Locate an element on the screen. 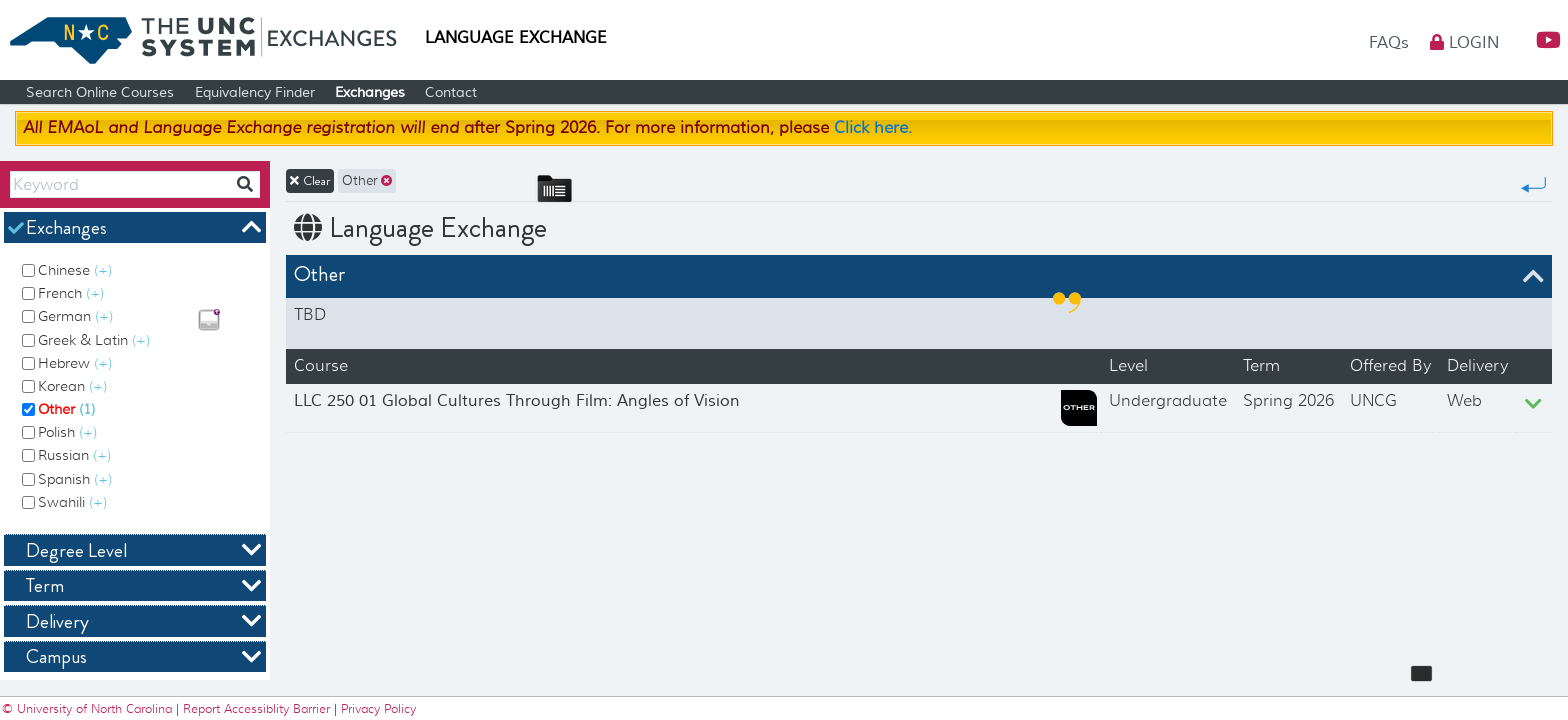 This screenshot has height=720, width=1568. magic trackpad connected via bluetooth is located at coordinates (1421, 673).